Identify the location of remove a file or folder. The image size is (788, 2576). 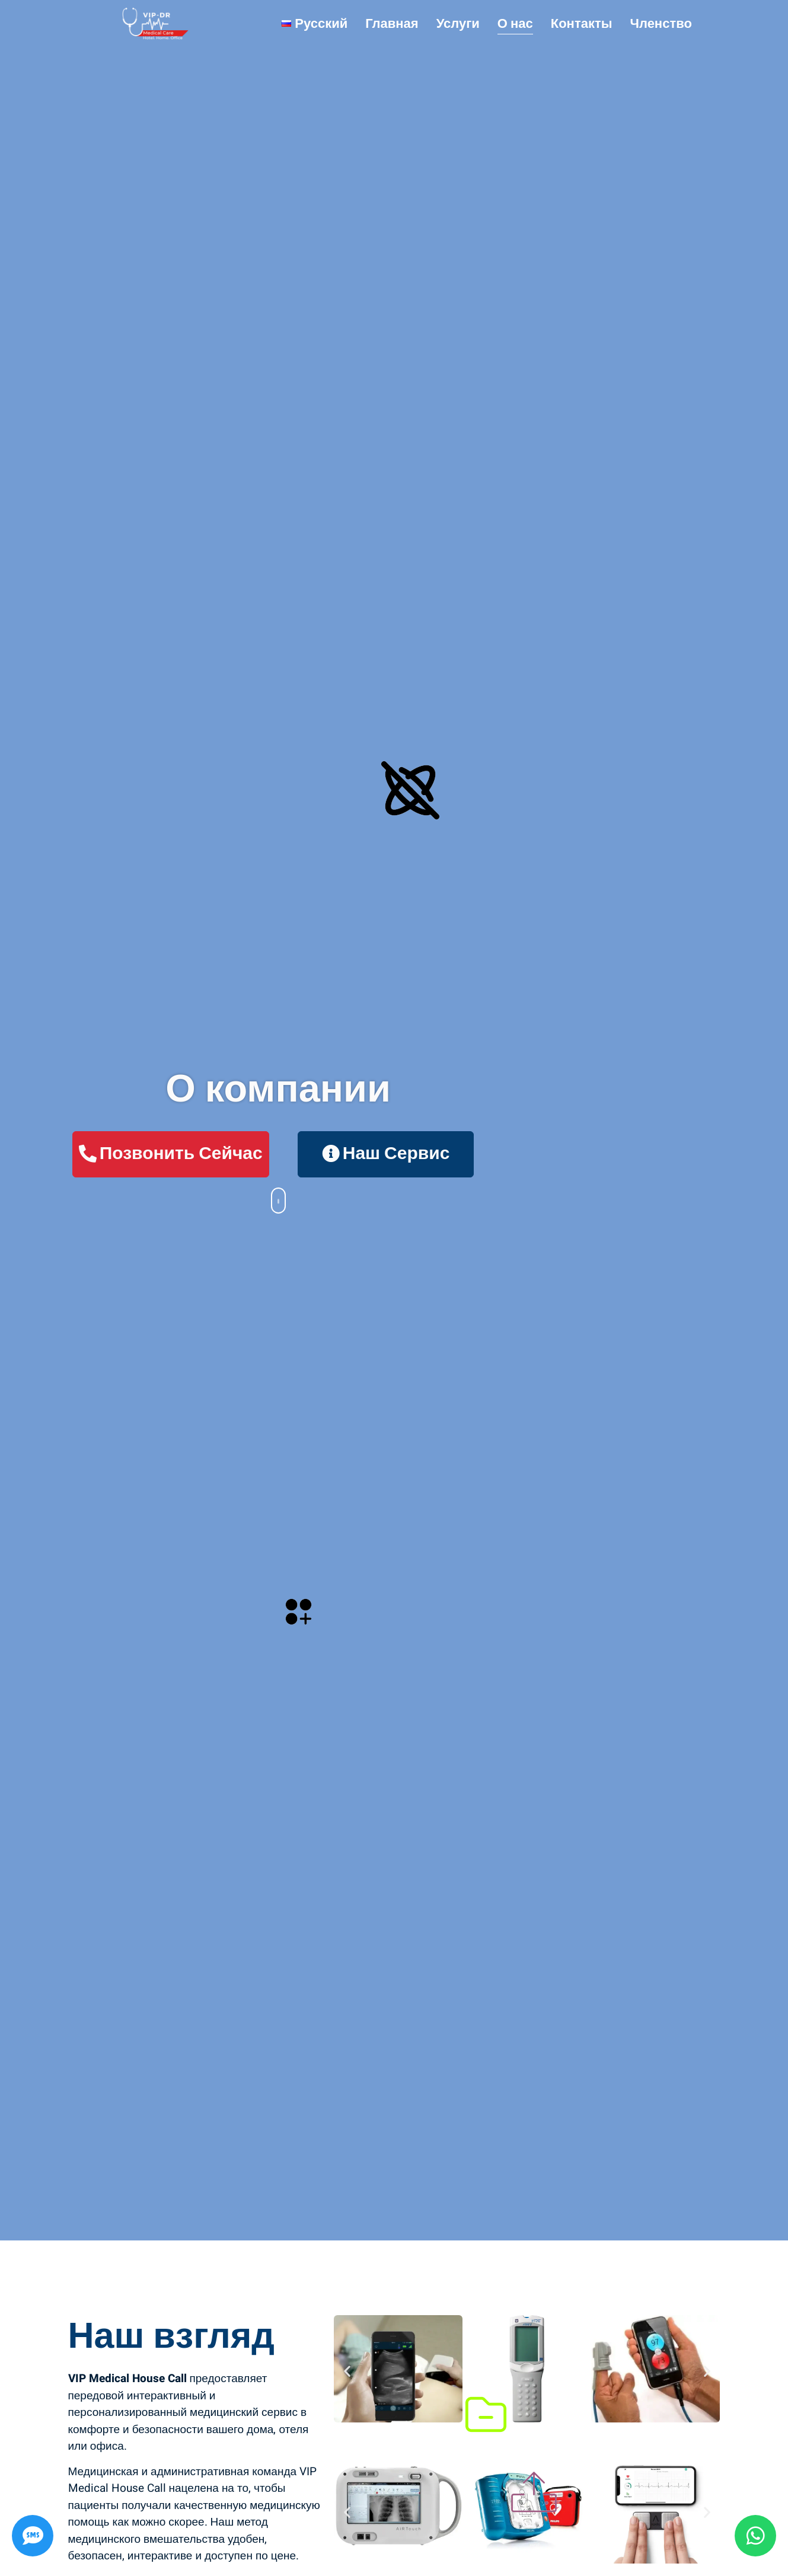
(486, 2414).